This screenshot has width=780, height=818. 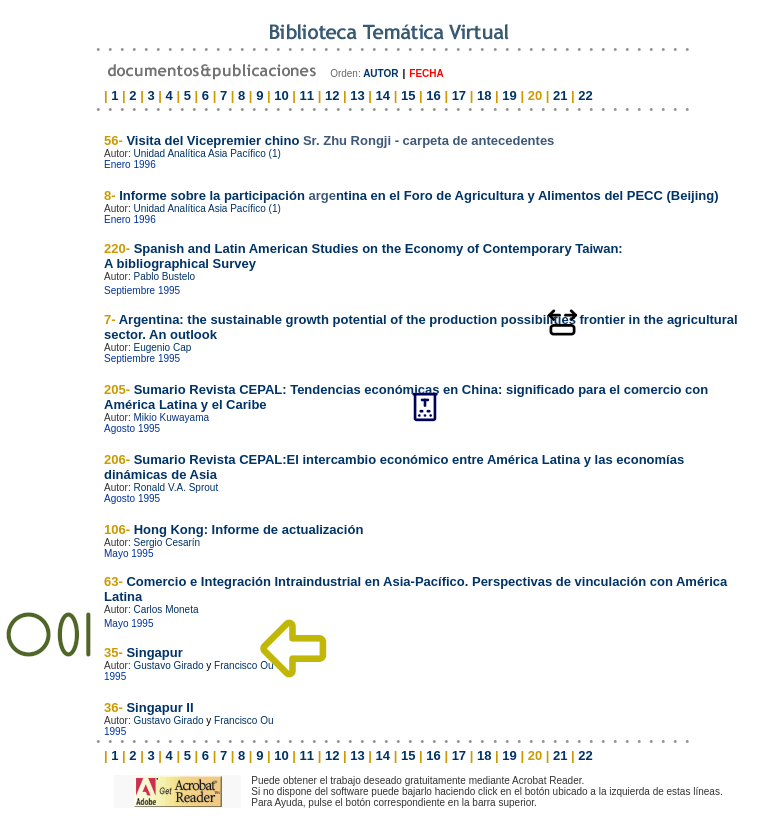 I want to click on visit medium article or profile, so click(x=48, y=634).